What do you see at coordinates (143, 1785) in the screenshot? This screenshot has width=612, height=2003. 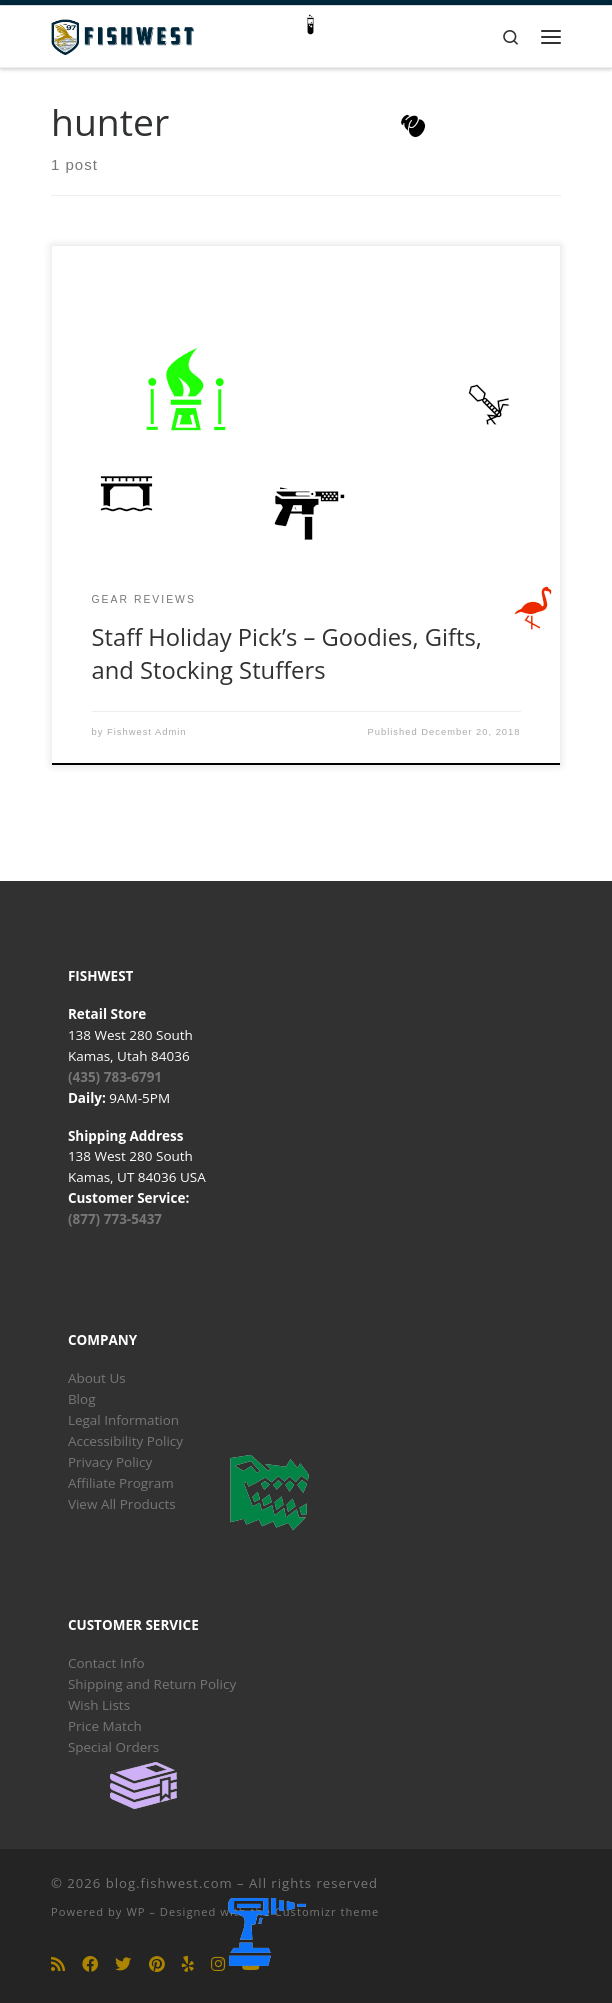 I see `access your library or book collection` at bounding box center [143, 1785].